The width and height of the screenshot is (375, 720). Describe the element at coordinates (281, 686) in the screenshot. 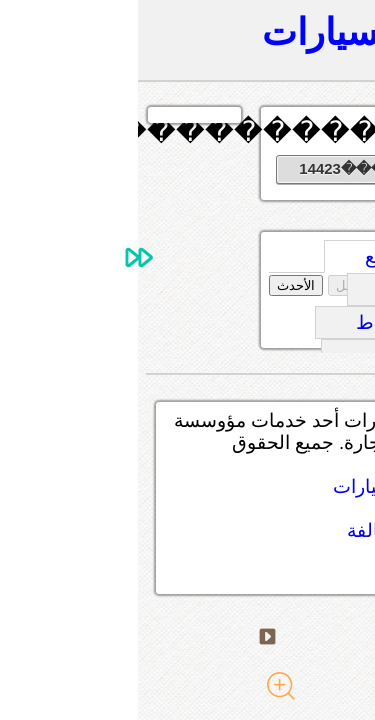

I see `zoom in on content or image` at that location.